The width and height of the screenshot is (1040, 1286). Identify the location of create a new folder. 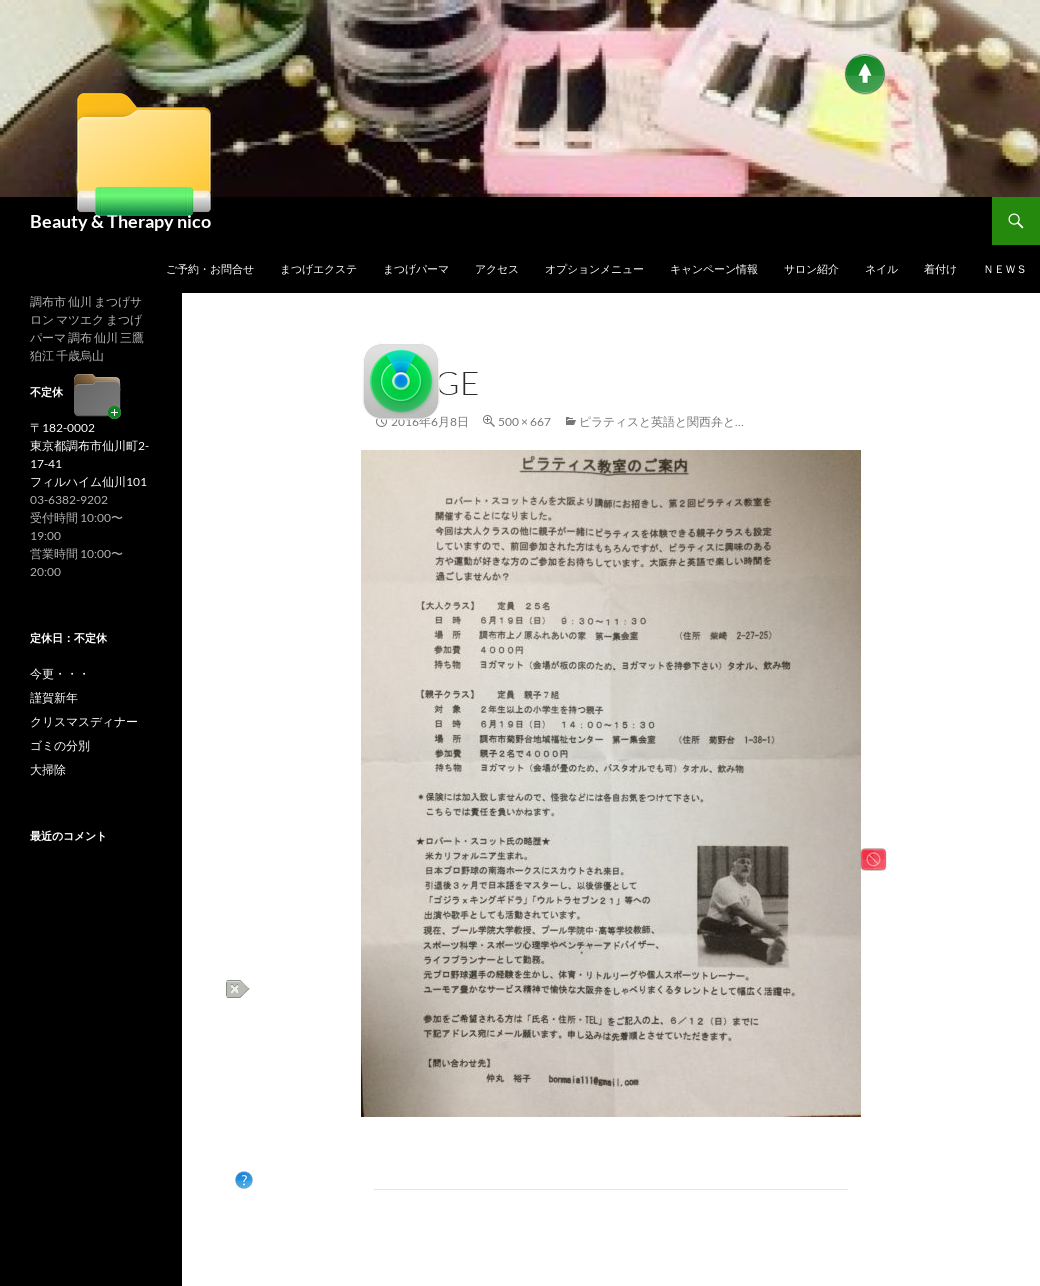
(97, 395).